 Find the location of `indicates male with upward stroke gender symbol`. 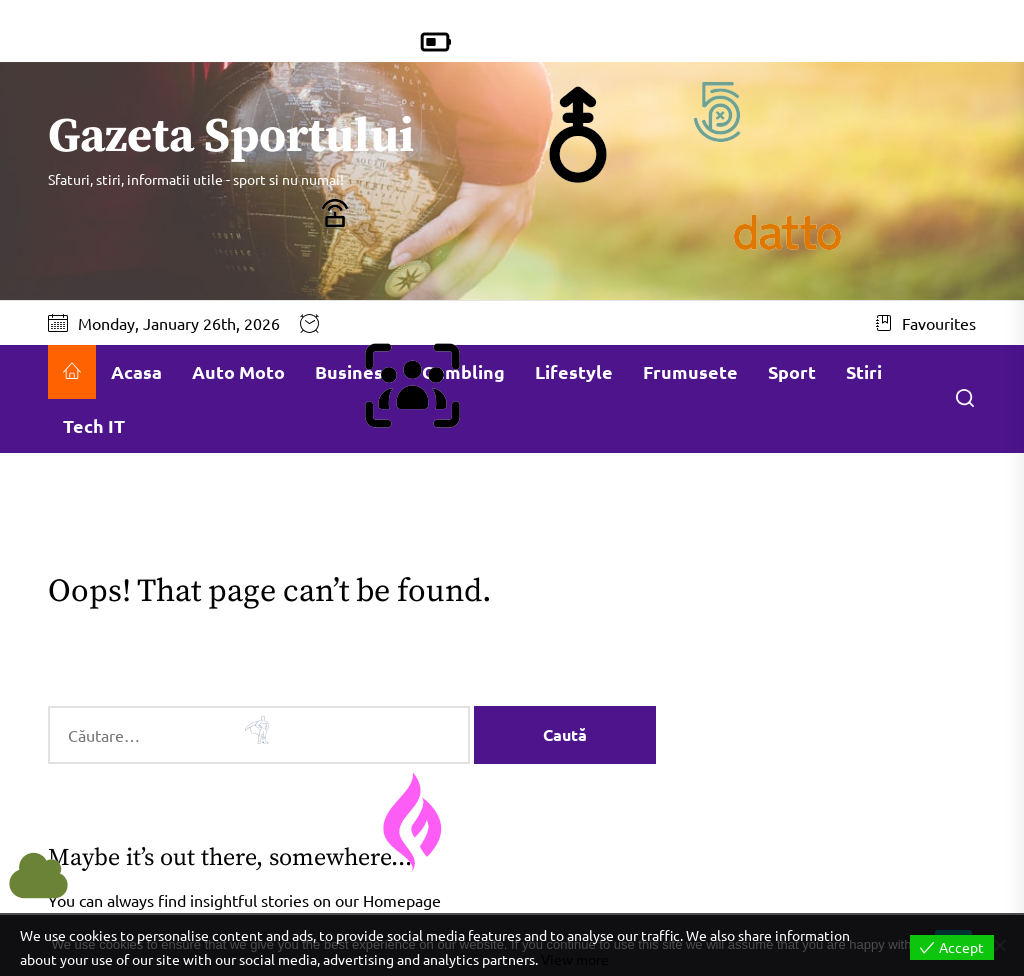

indicates male with upward stroke gender symbol is located at coordinates (578, 136).